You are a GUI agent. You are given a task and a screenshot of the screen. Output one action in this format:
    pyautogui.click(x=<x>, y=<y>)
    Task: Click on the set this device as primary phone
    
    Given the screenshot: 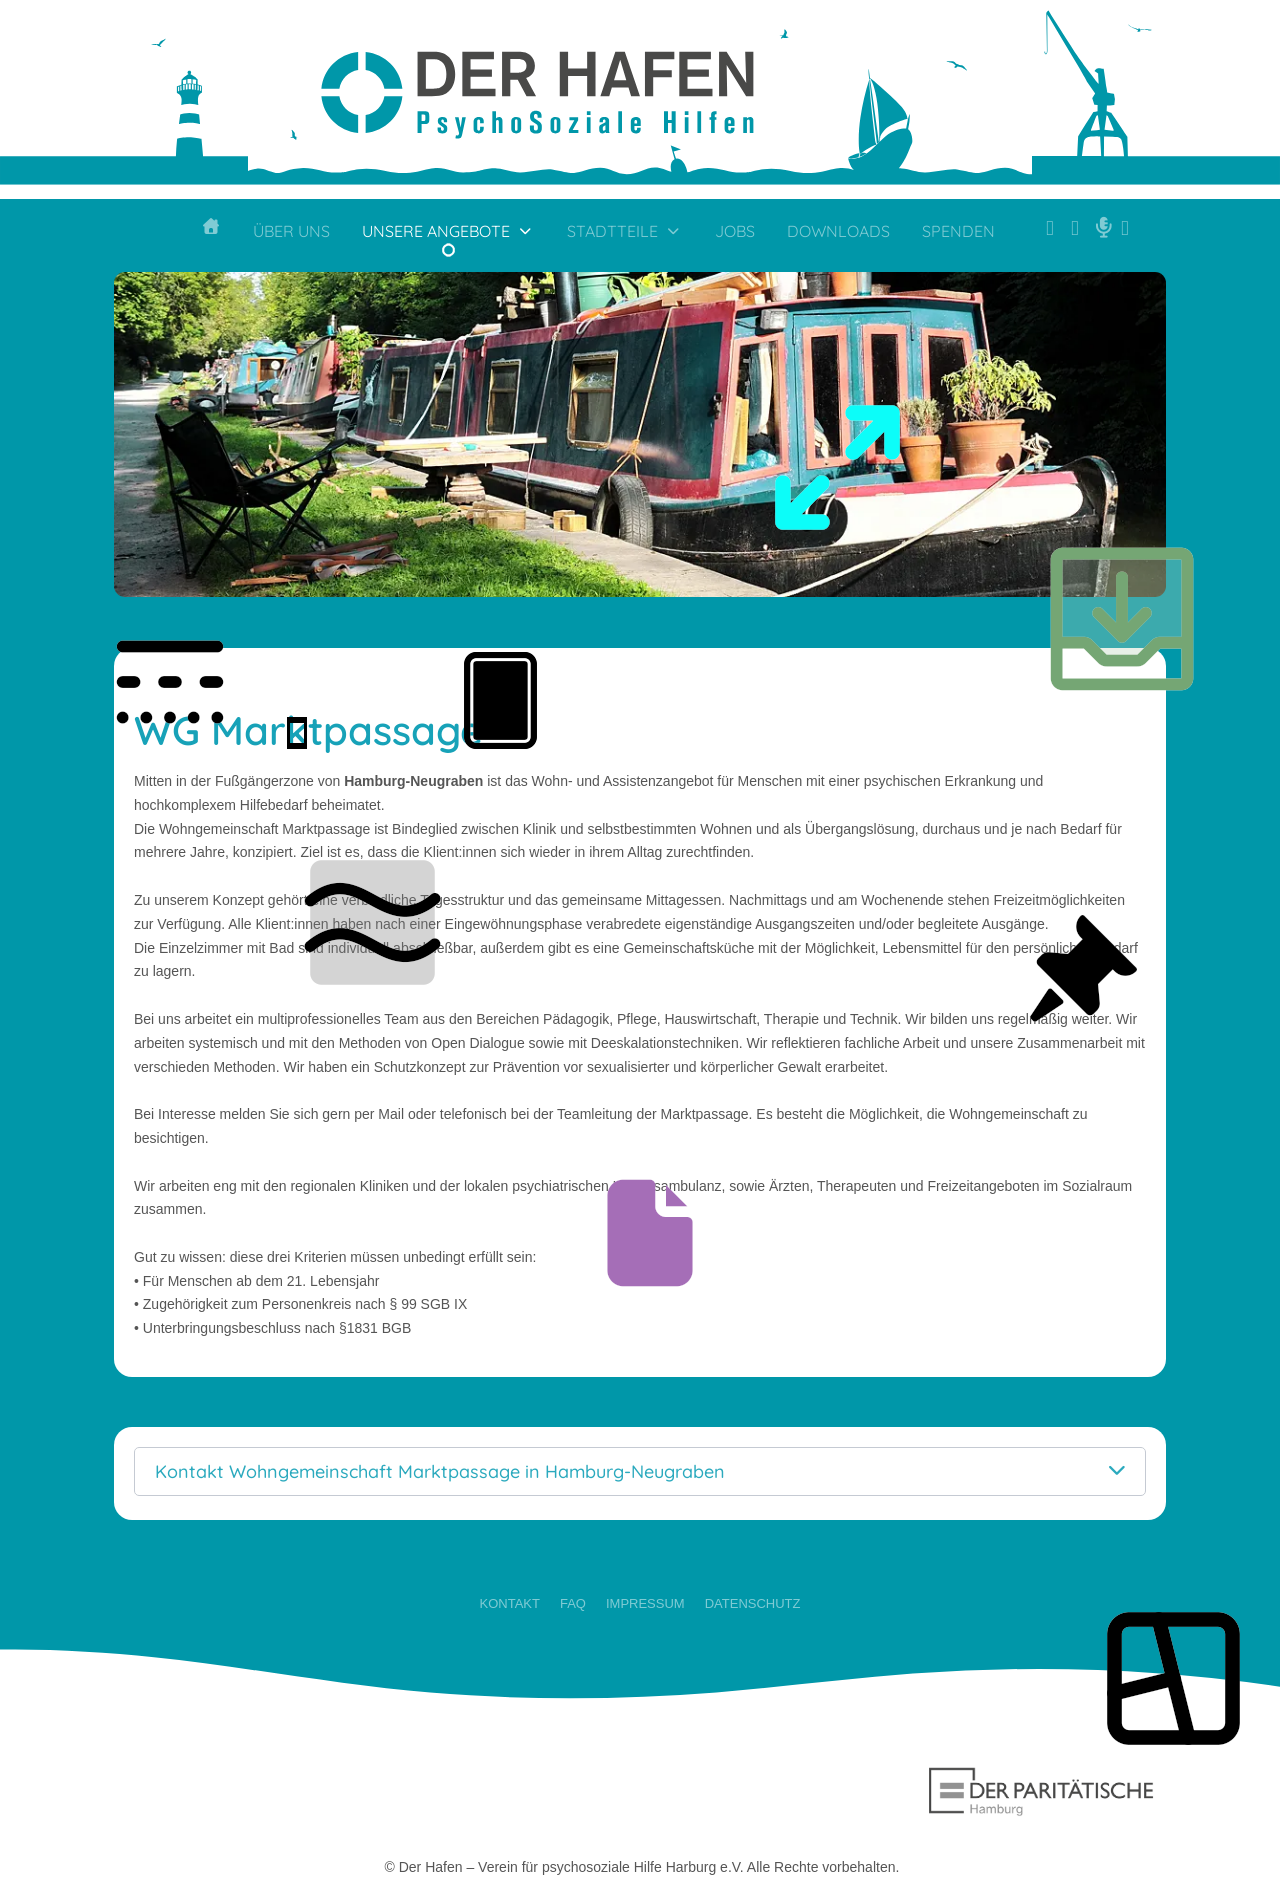 What is the action you would take?
    pyautogui.click(x=297, y=733)
    